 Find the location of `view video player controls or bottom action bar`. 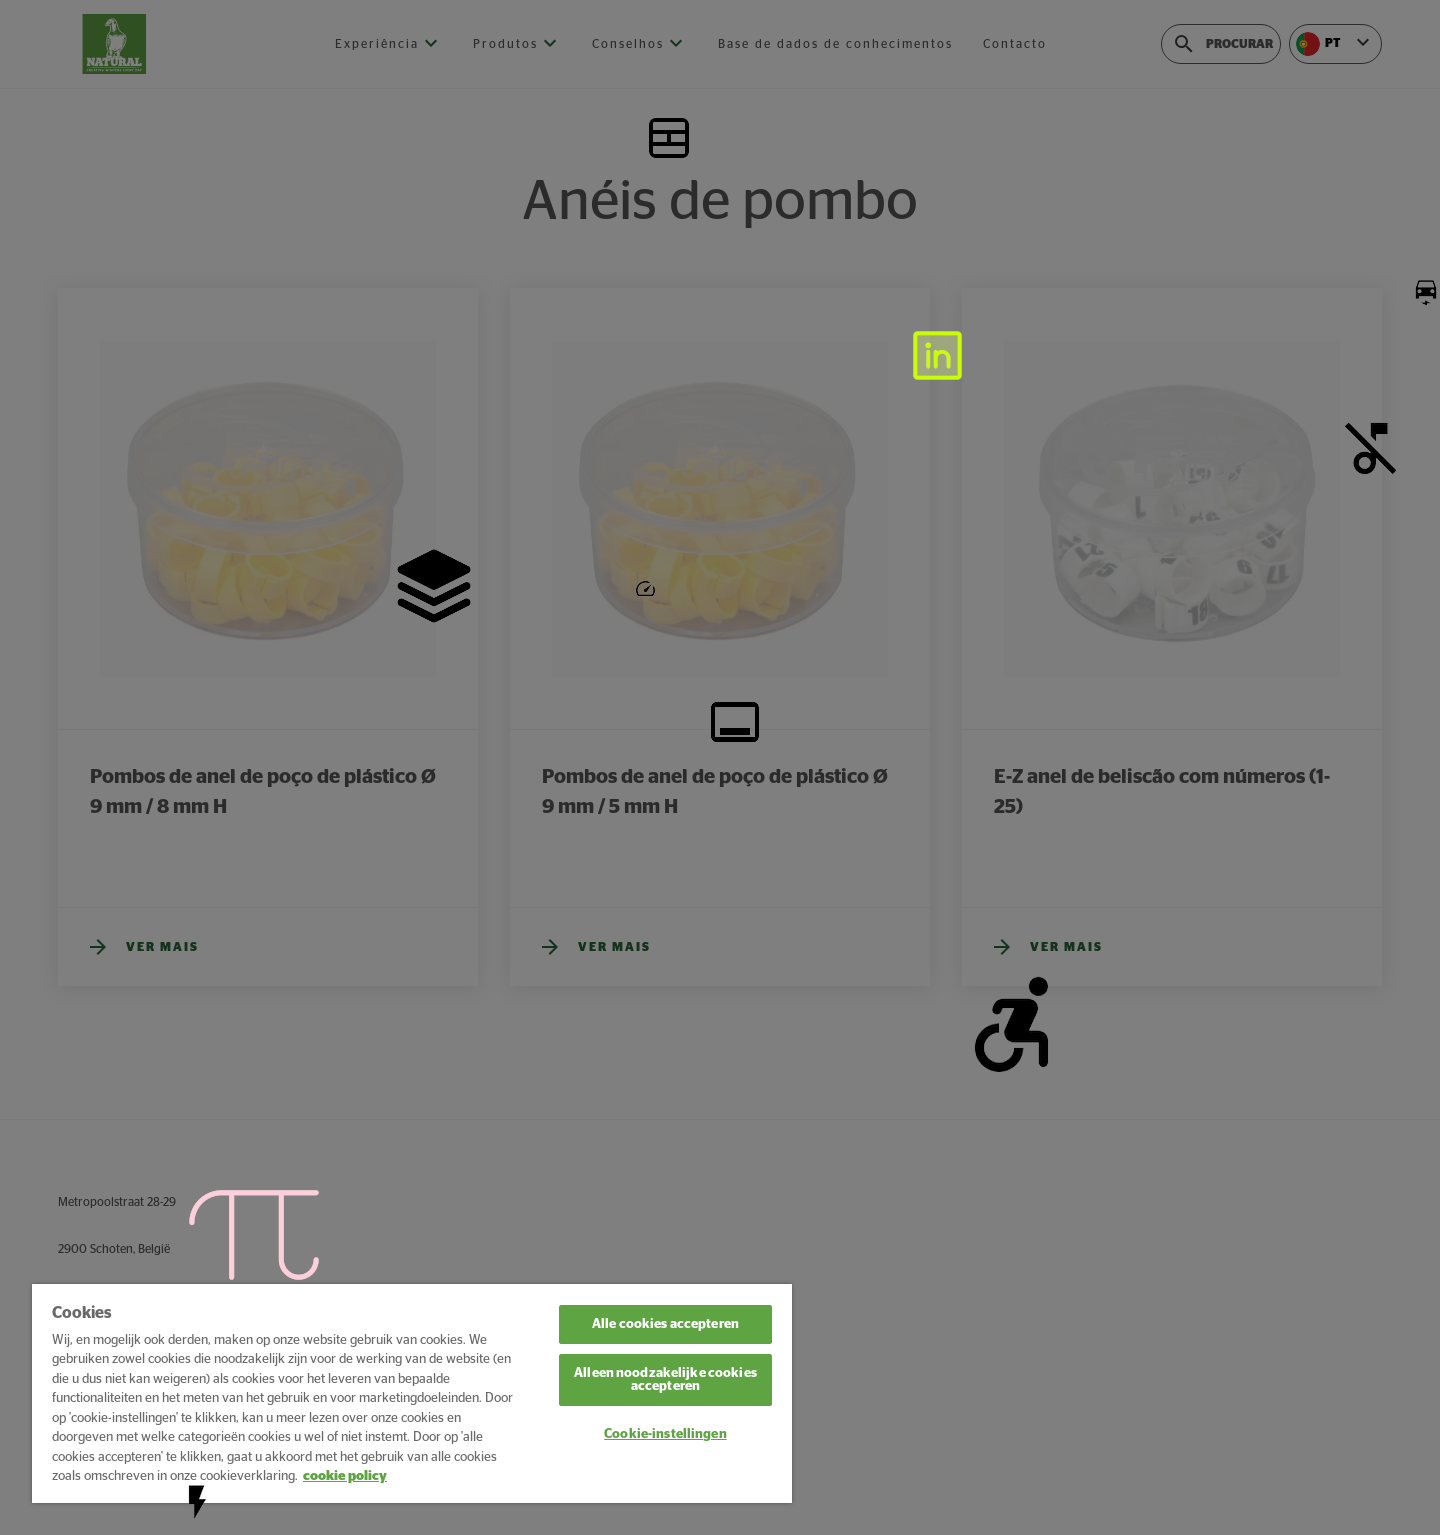

view video player controls or bottom action bar is located at coordinates (735, 722).